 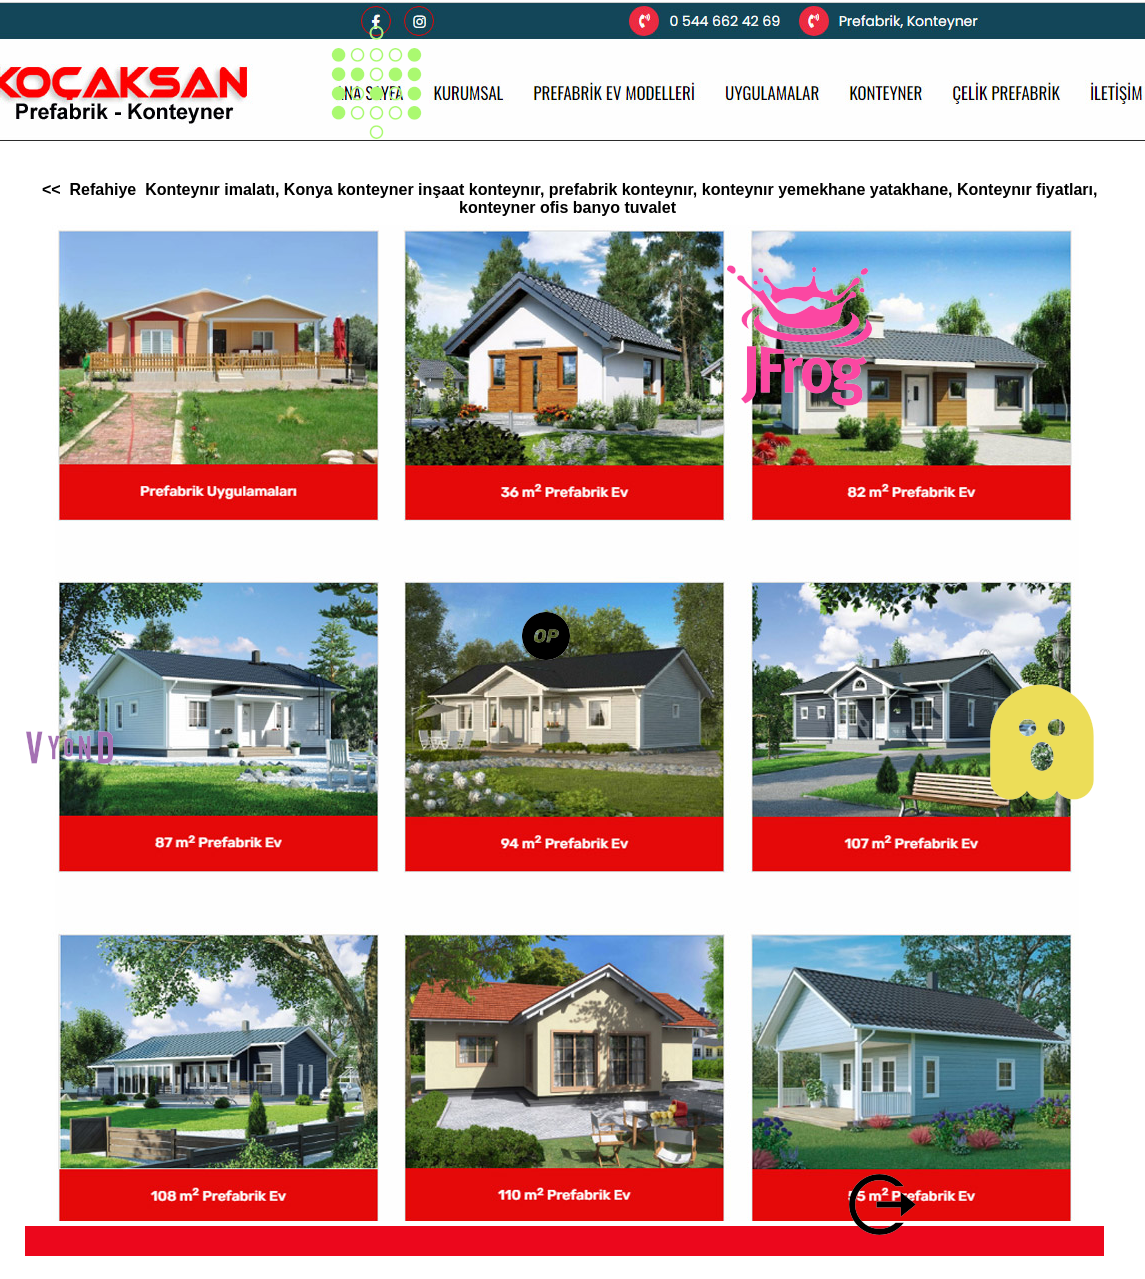 I want to click on navigate to JFrog DevOps platform, so click(x=799, y=335).